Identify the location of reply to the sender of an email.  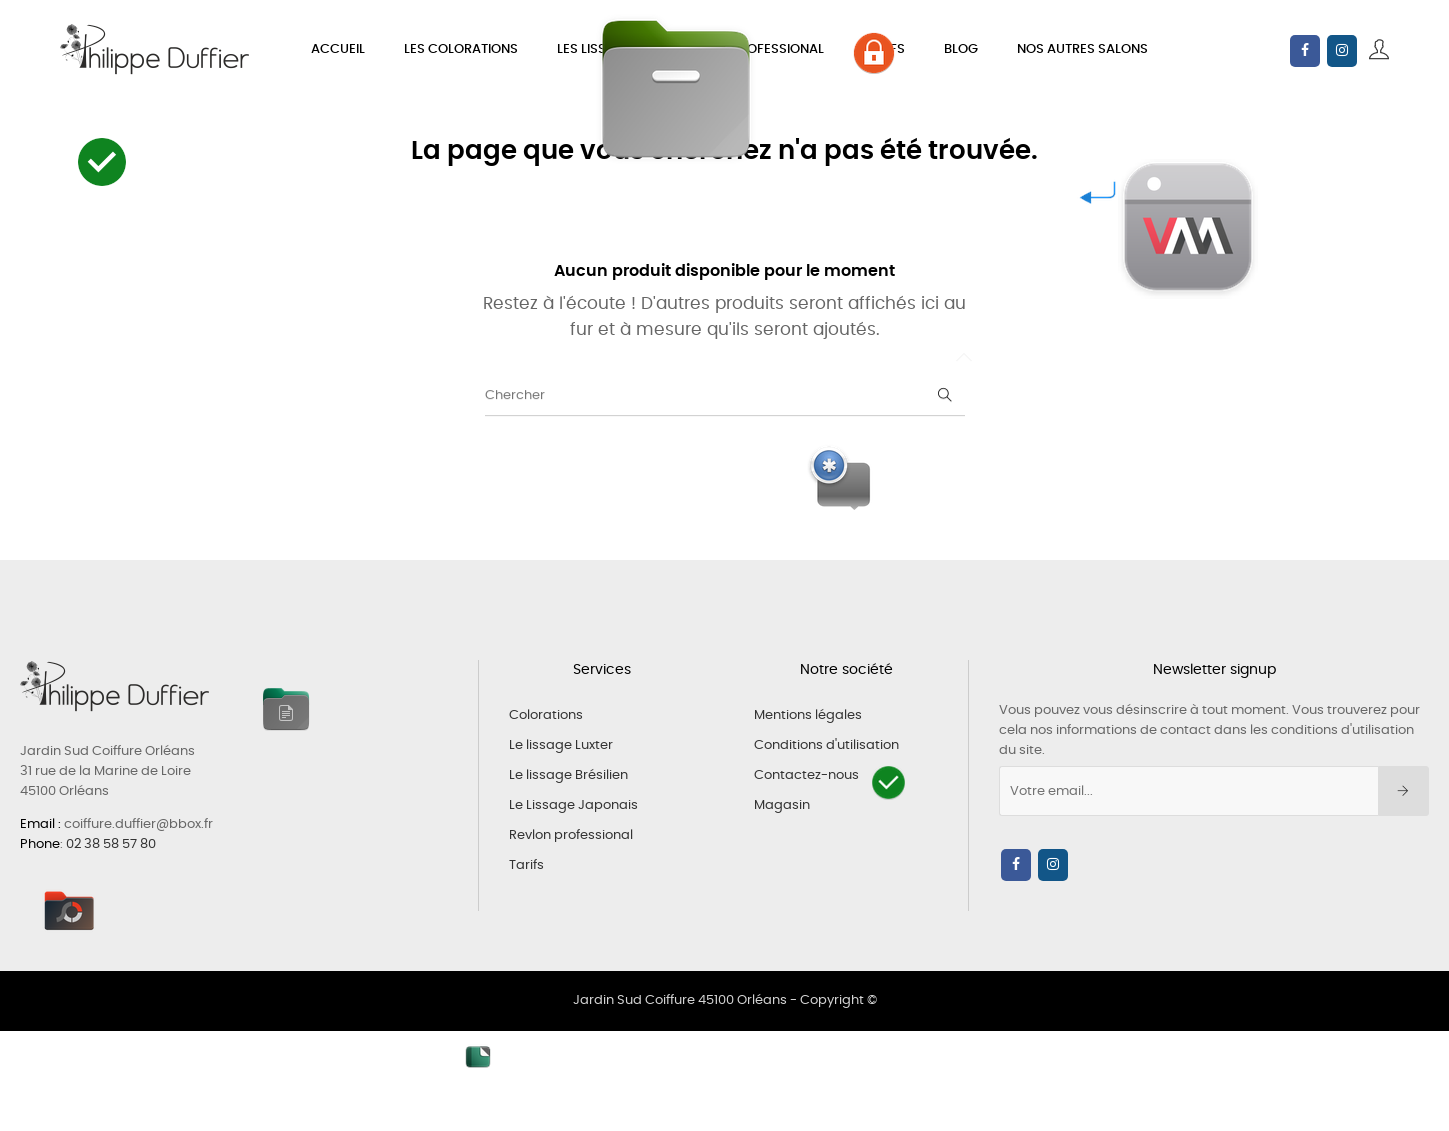
(1097, 190).